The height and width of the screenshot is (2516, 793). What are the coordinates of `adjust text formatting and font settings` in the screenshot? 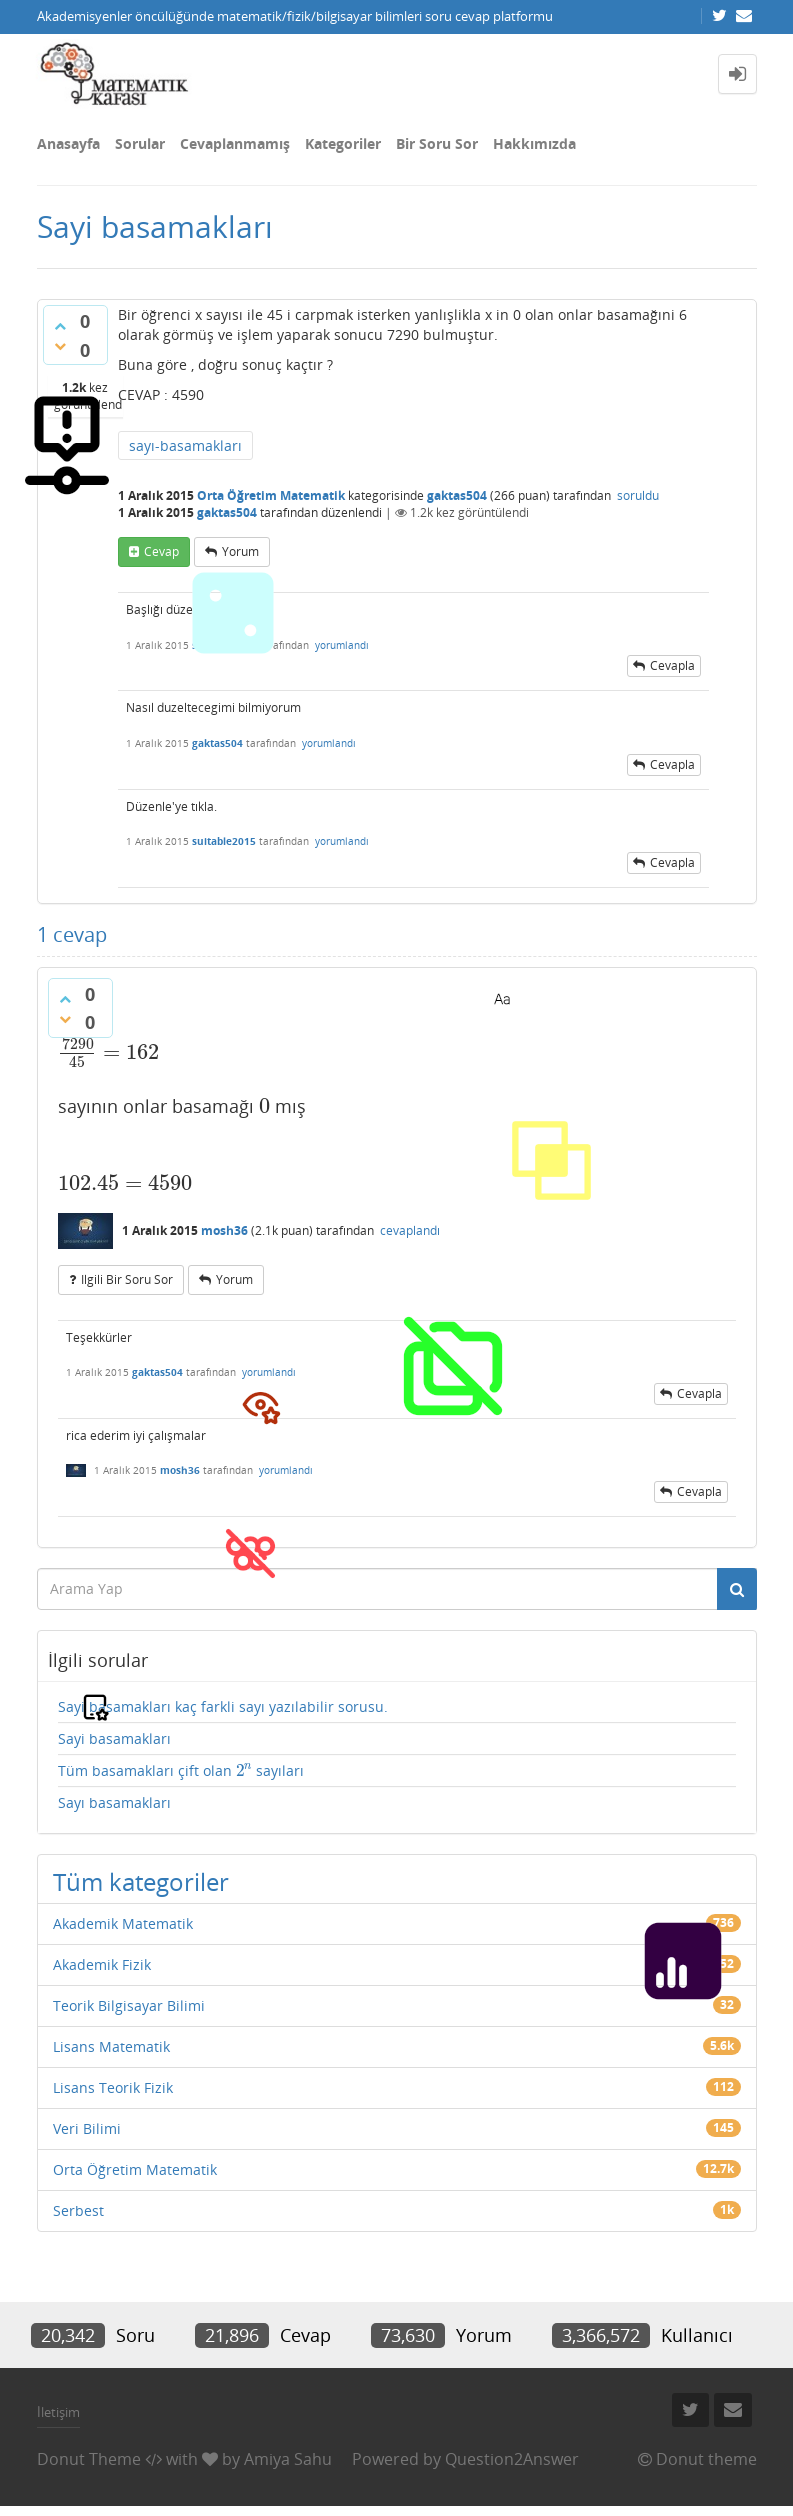 It's located at (502, 999).